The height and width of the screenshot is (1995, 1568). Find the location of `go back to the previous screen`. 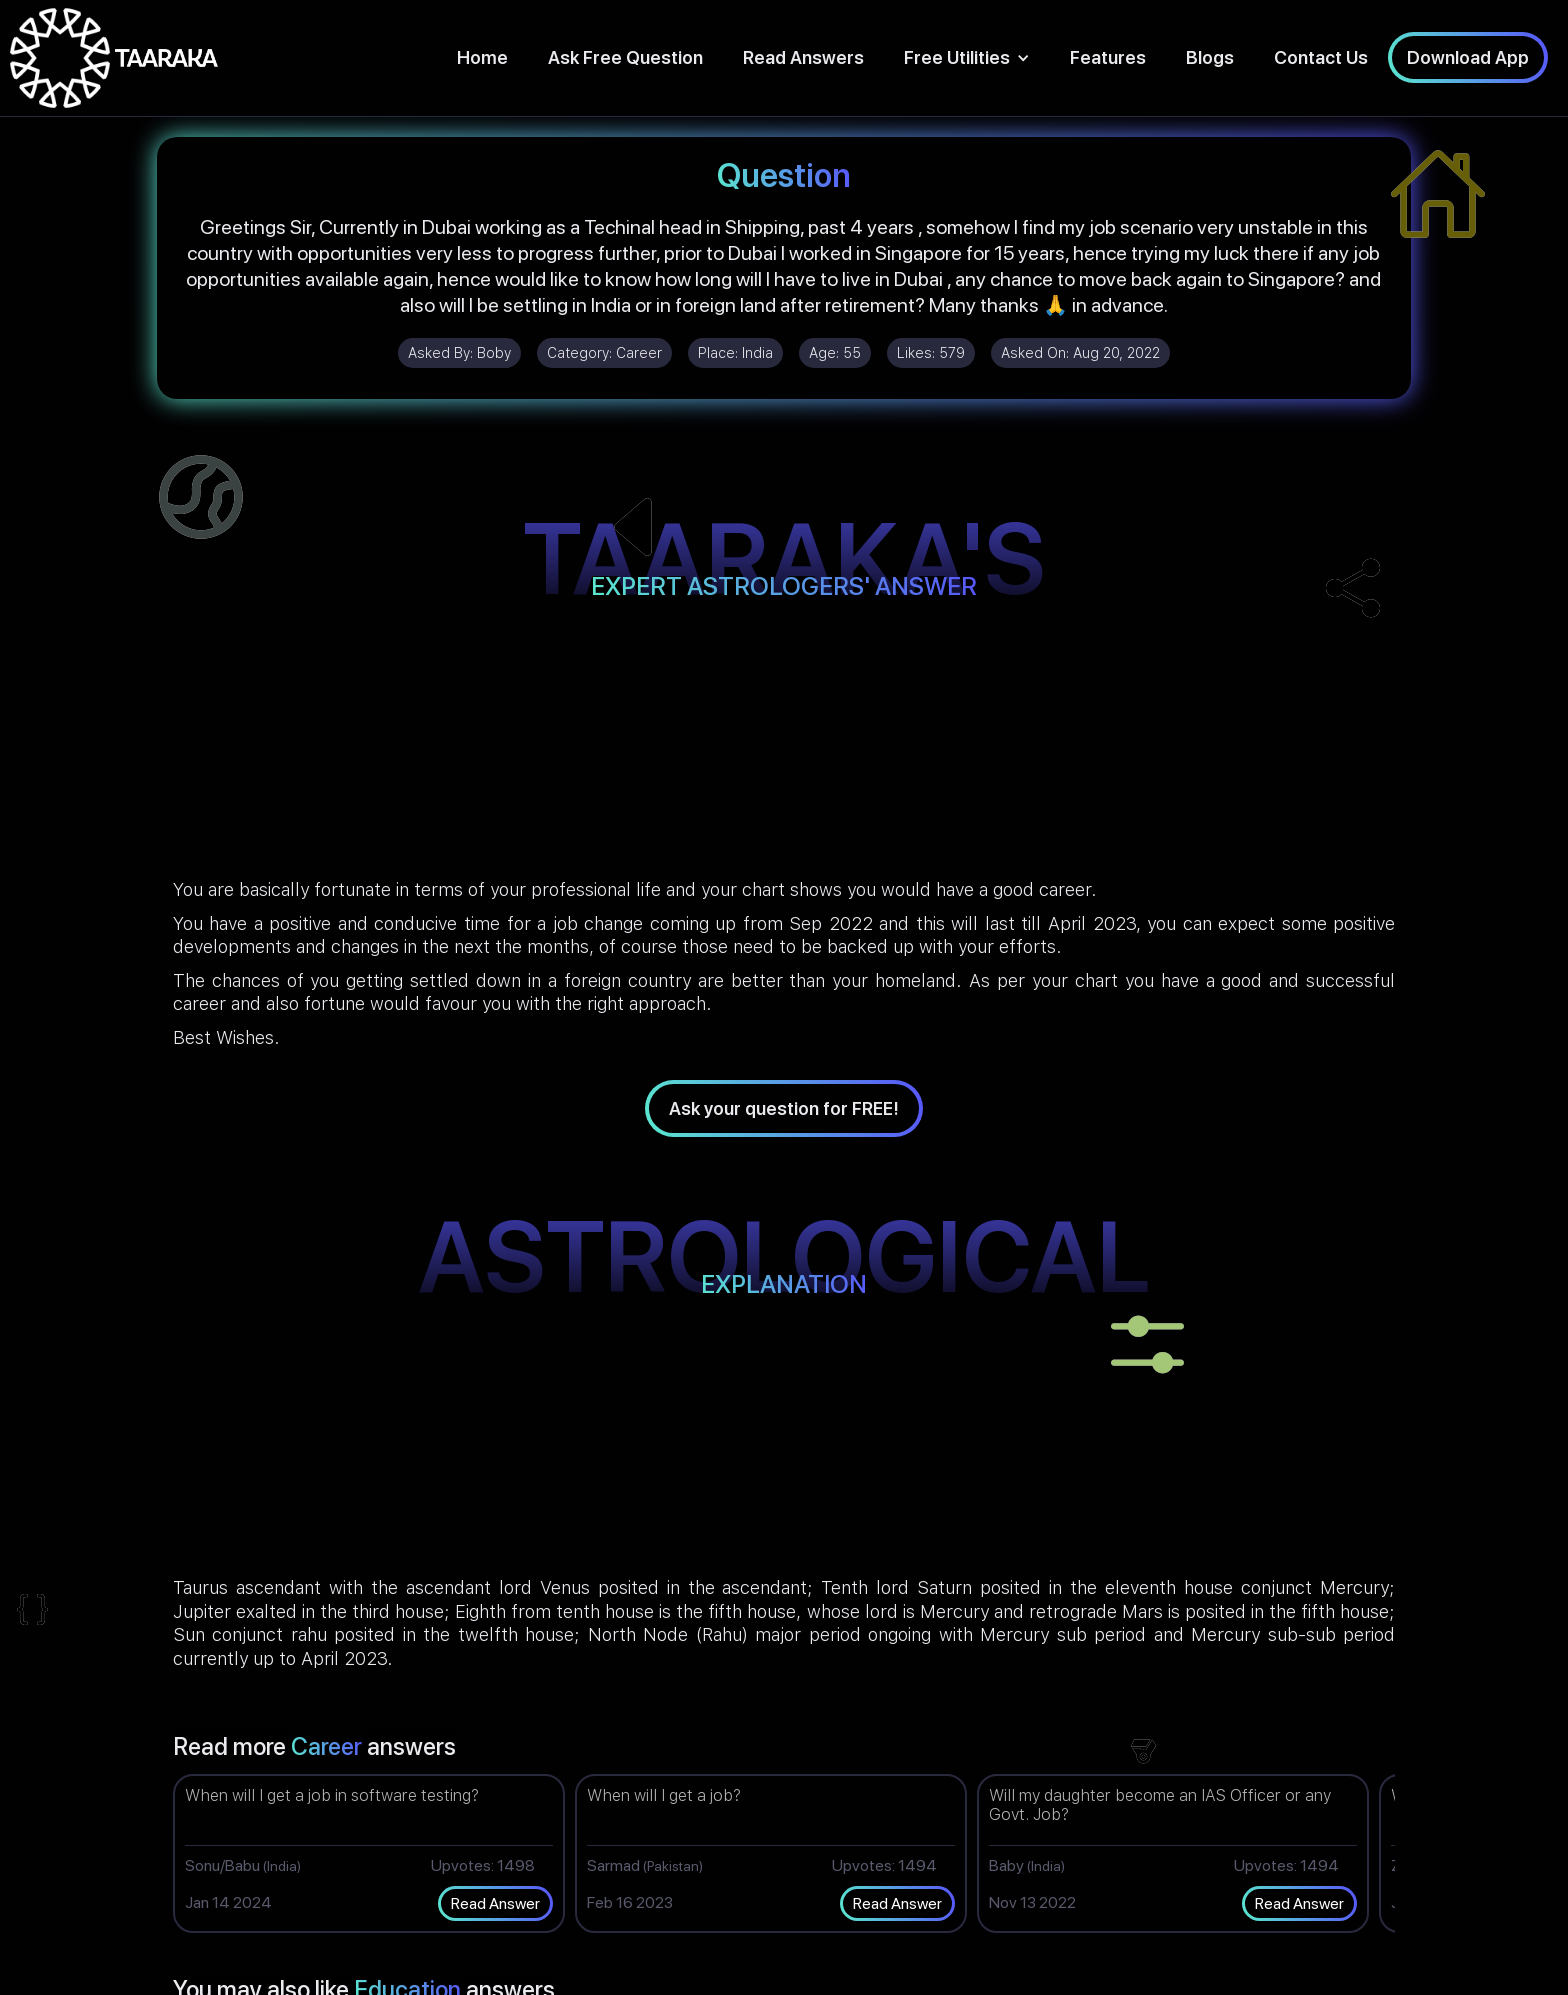

go back to the previous screen is located at coordinates (633, 527).